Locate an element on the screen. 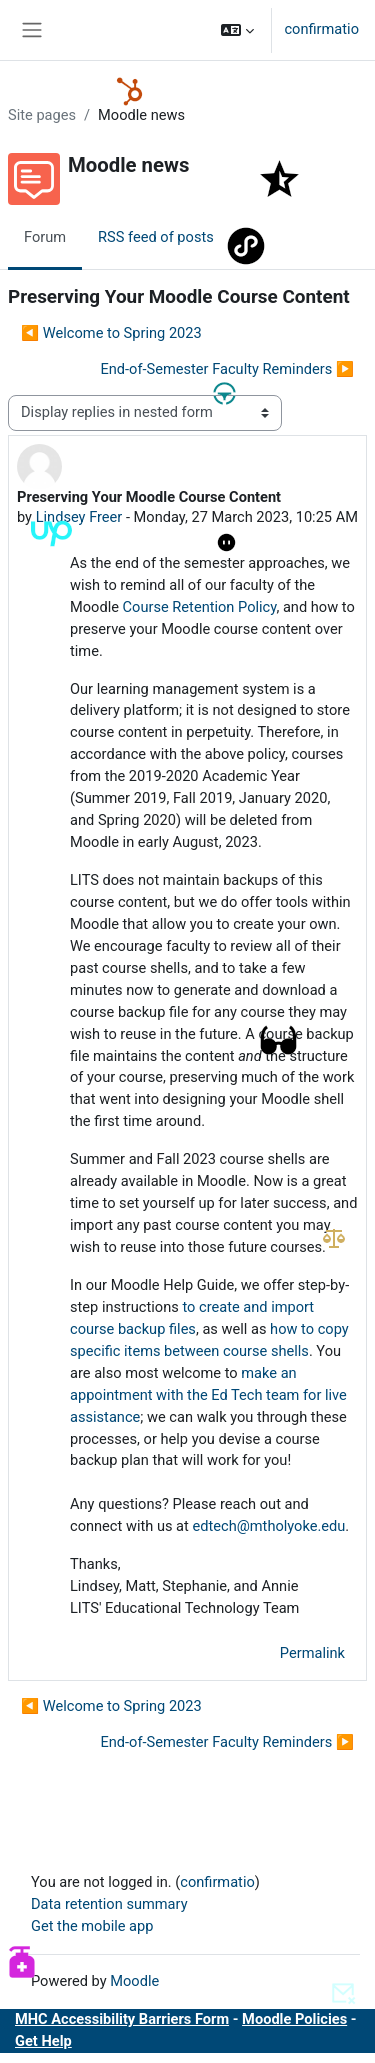 The width and height of the screenshot is (375, 2063). access driving or navigation mode is located at coordinates (224, 393).